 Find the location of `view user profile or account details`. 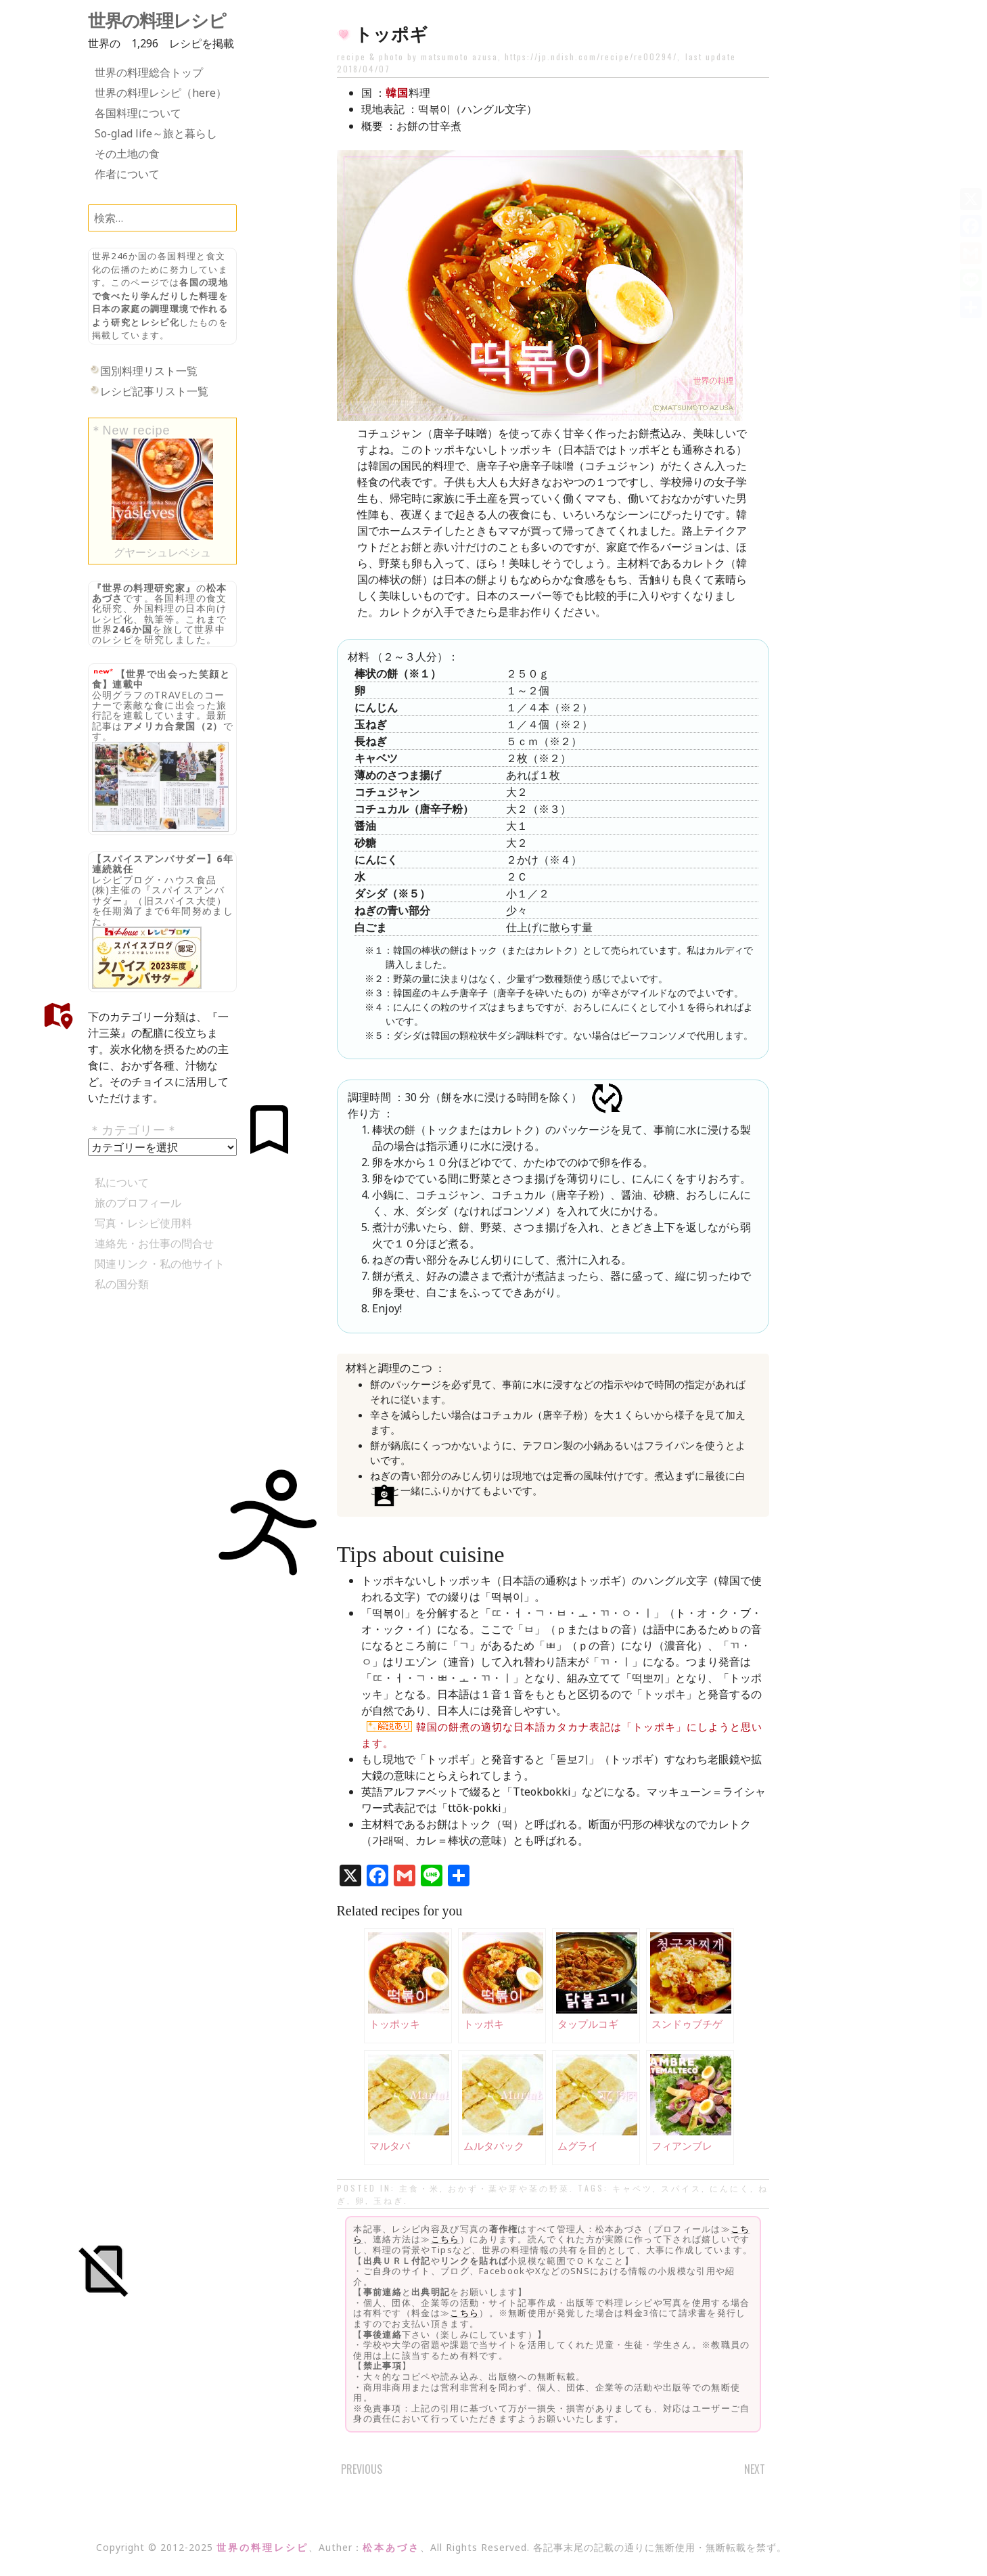

view user profile or account details is located at coordinates (384, 1496).